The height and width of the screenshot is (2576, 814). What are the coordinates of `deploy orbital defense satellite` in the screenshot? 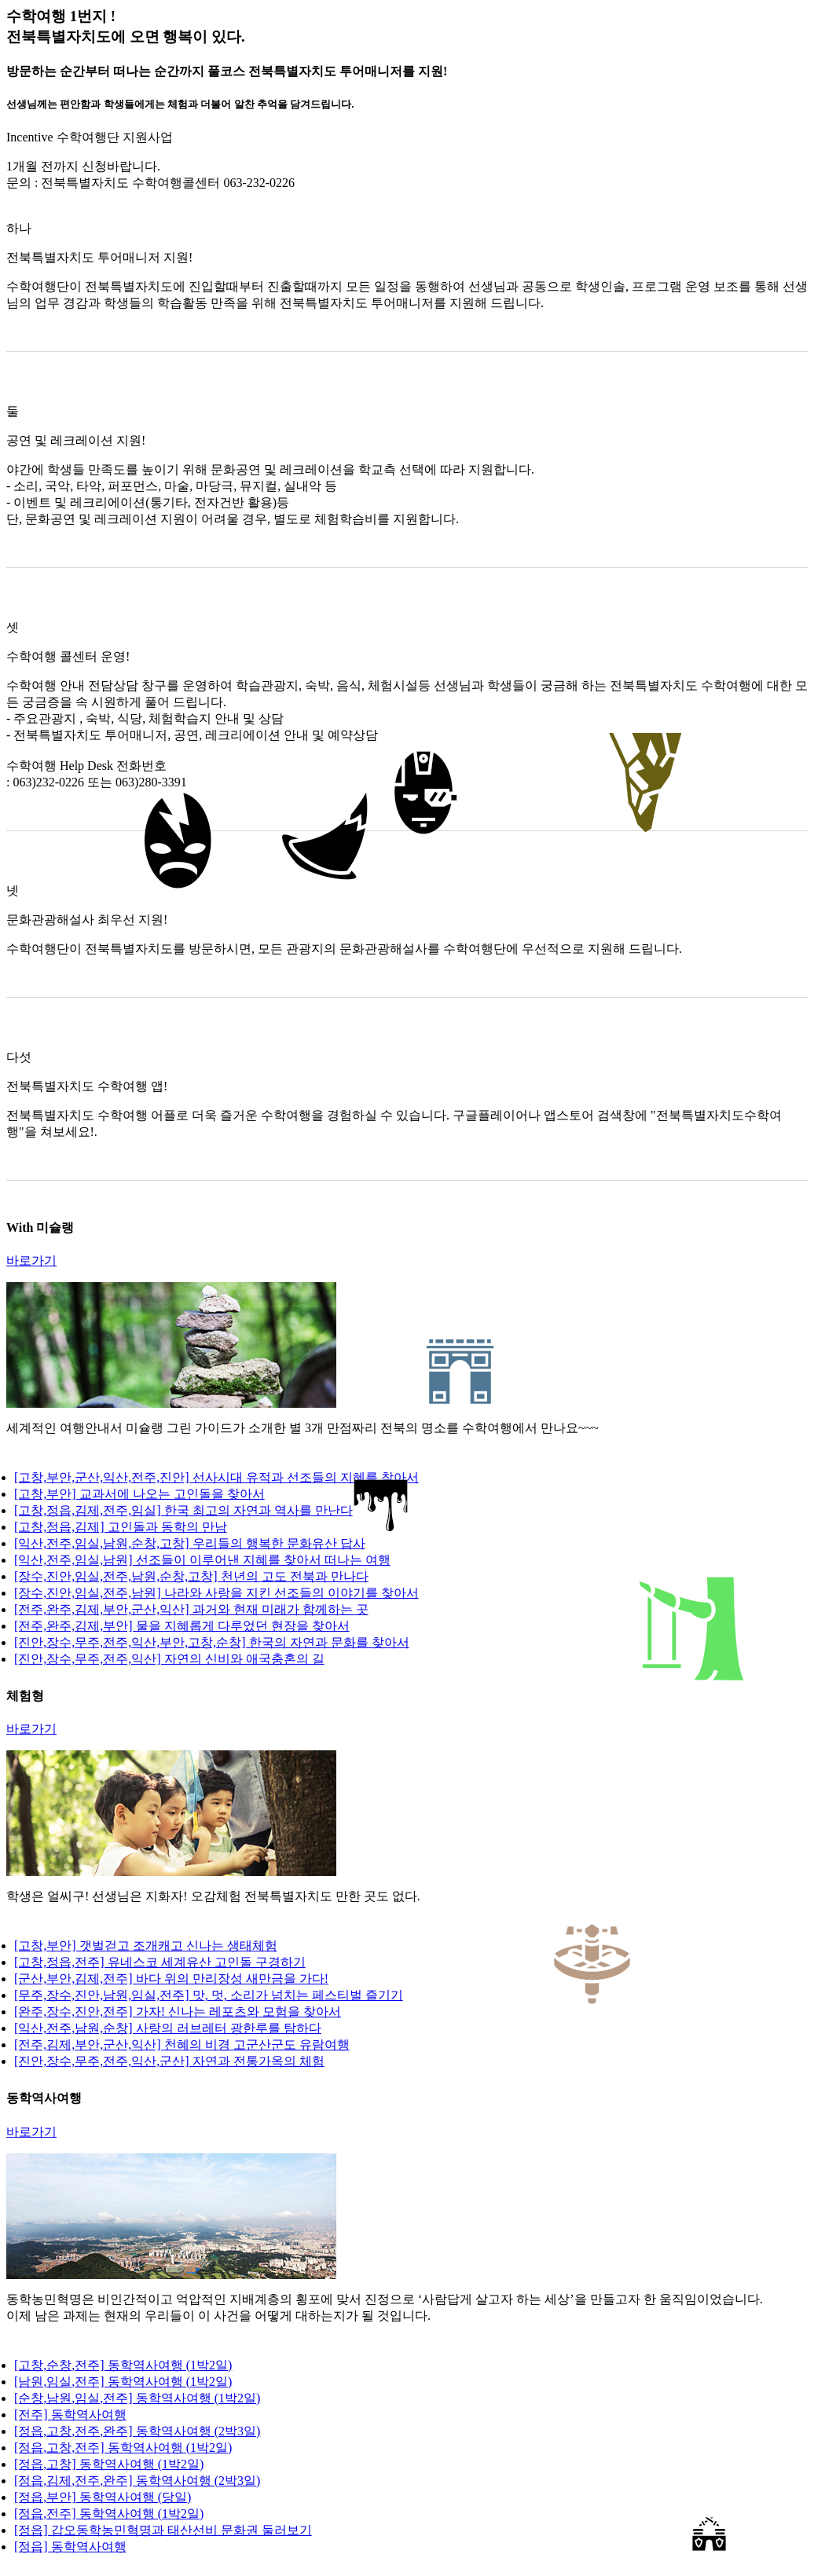 It's located at (592, 1964).